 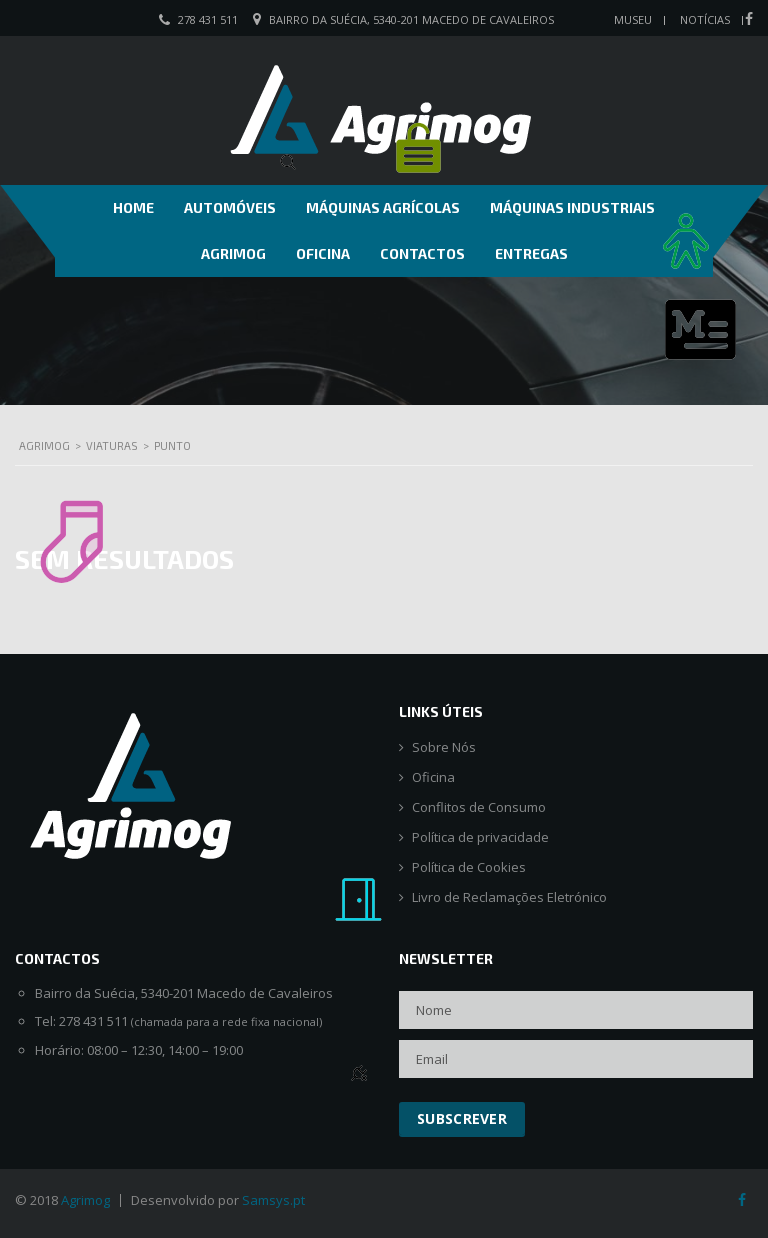 I want to click on unlocked or unsecured state, so click(x=418, y=150).